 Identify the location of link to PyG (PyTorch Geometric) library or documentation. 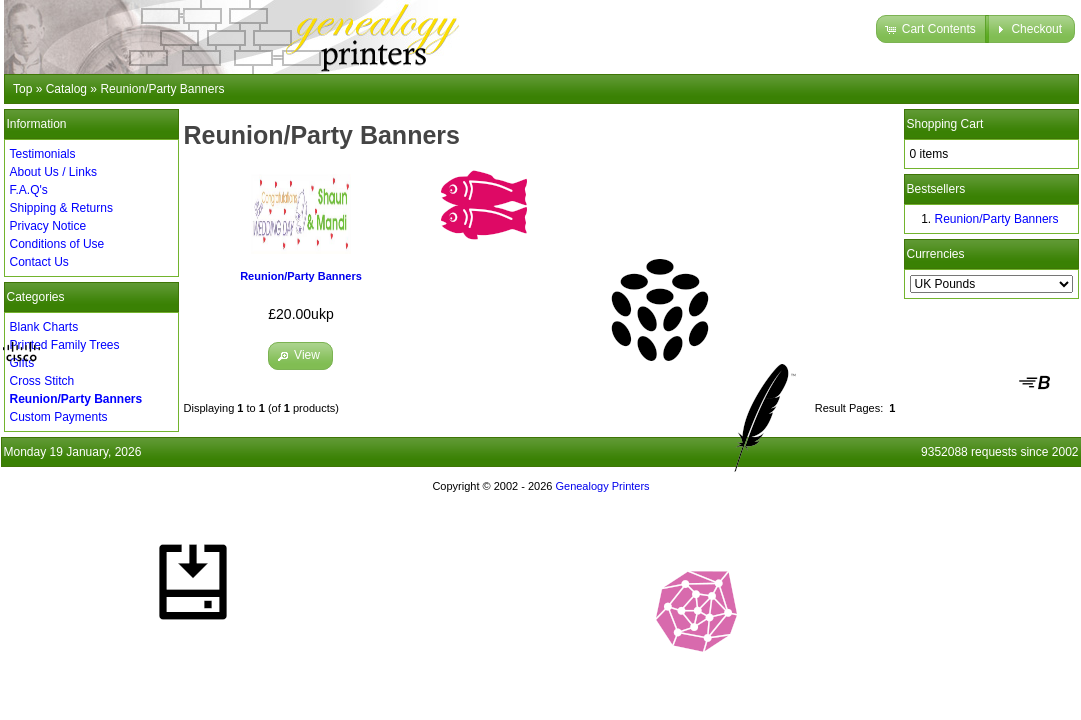
(696, 611).